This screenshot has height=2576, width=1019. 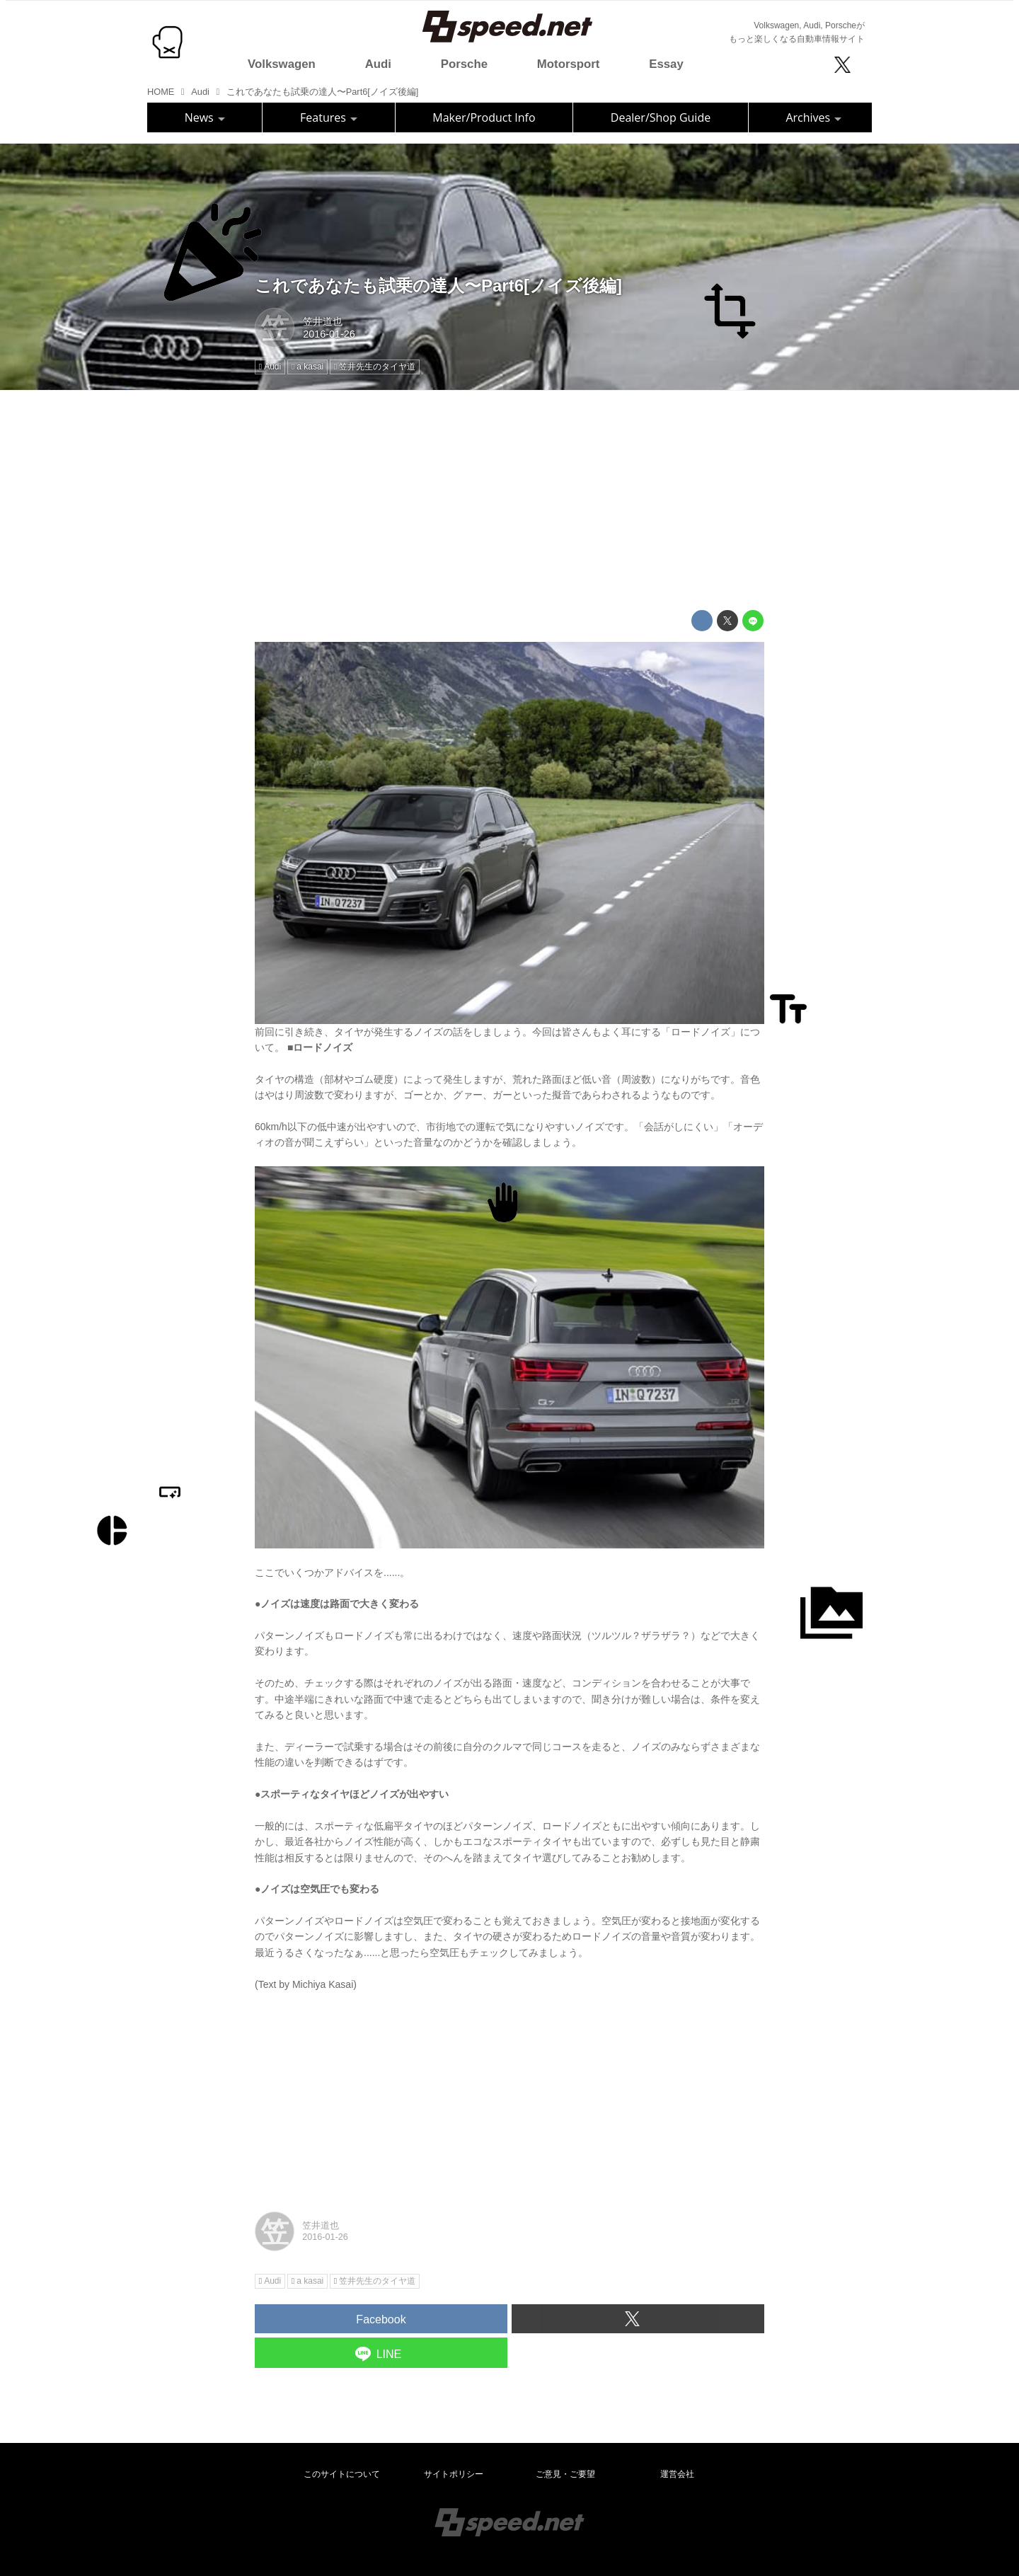 What do you see at coordinates (207, 258) in the screenshot?
I see `celebration or success notification` at bounding box center [207, 258].